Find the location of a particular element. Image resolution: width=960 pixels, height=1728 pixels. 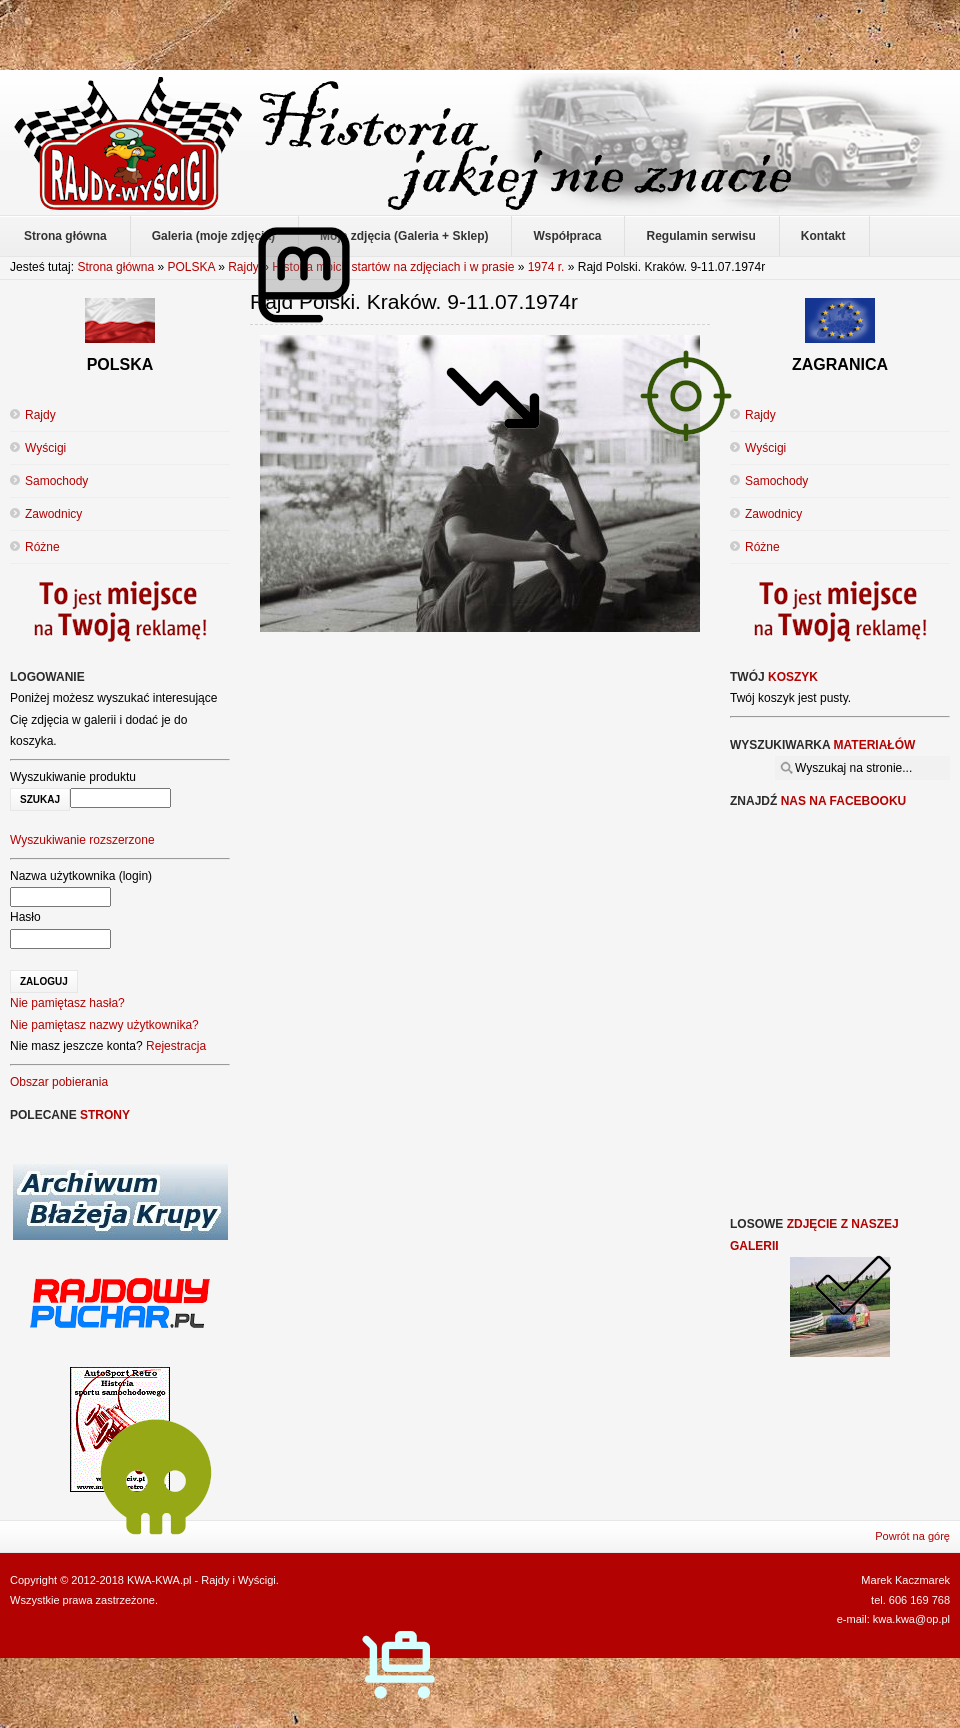

center map on current location is located at coordinates (686, 396).